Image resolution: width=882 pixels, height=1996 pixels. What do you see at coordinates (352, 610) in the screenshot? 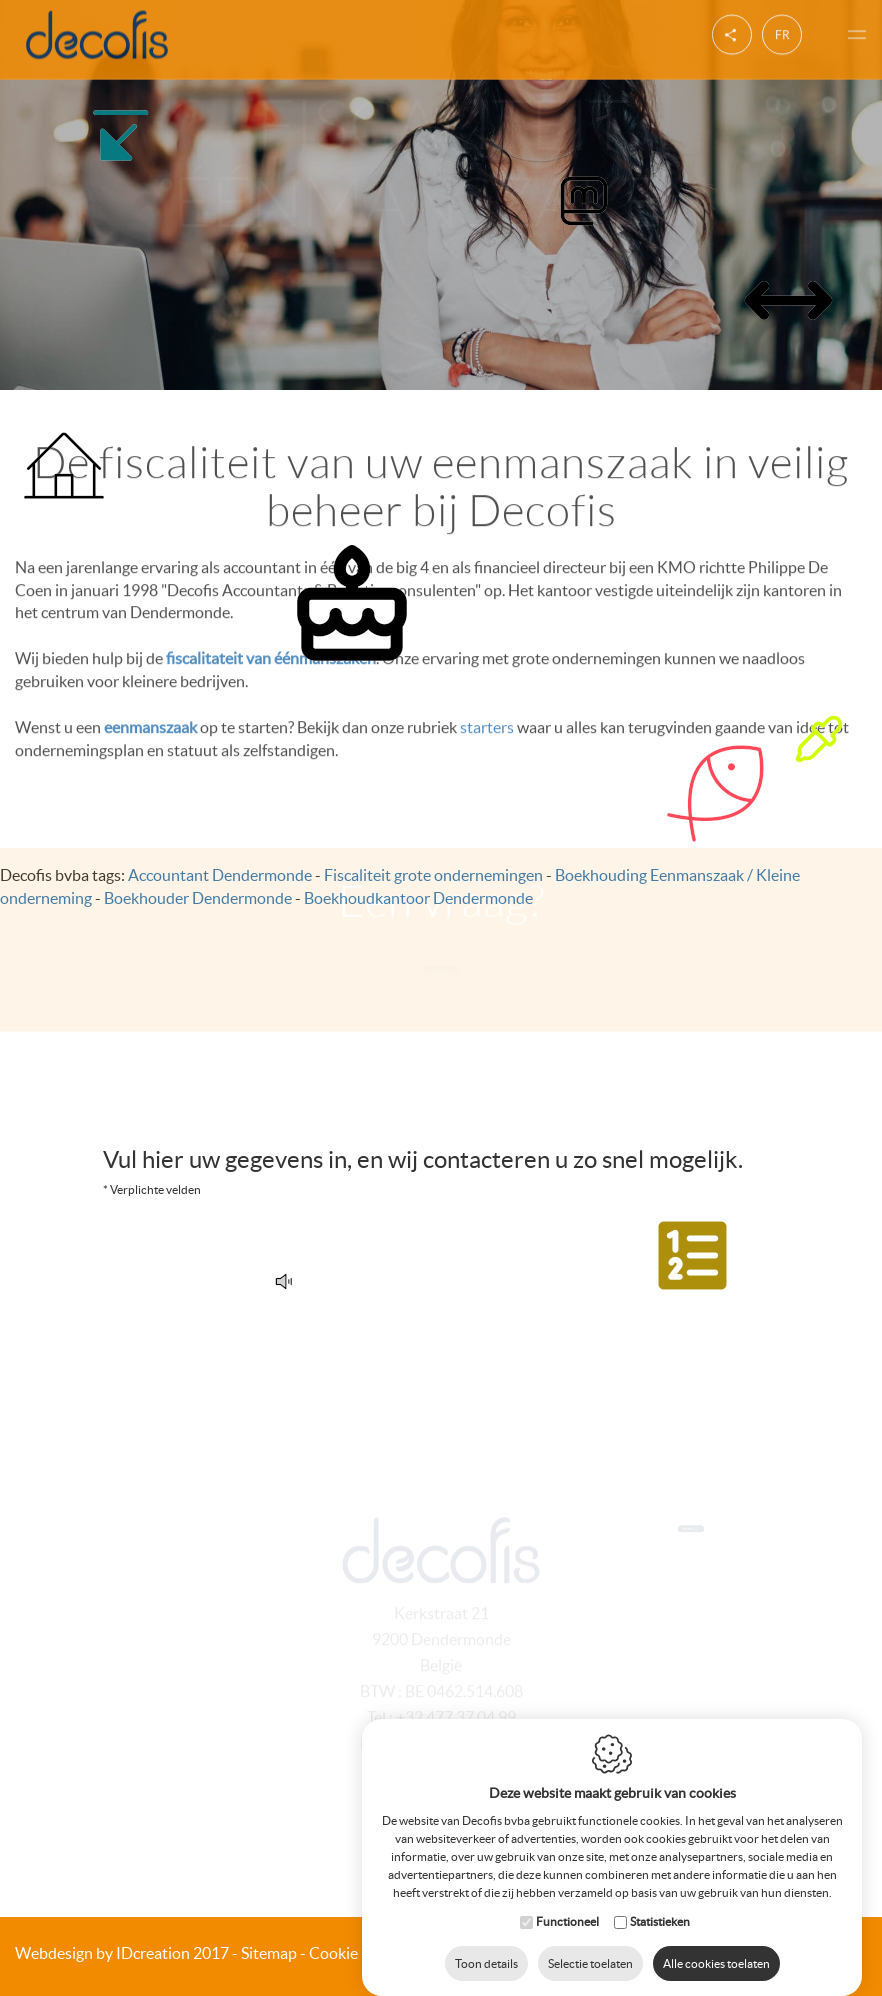
I see `view birthday or celebration reminders` at bounding box center [352, 610].